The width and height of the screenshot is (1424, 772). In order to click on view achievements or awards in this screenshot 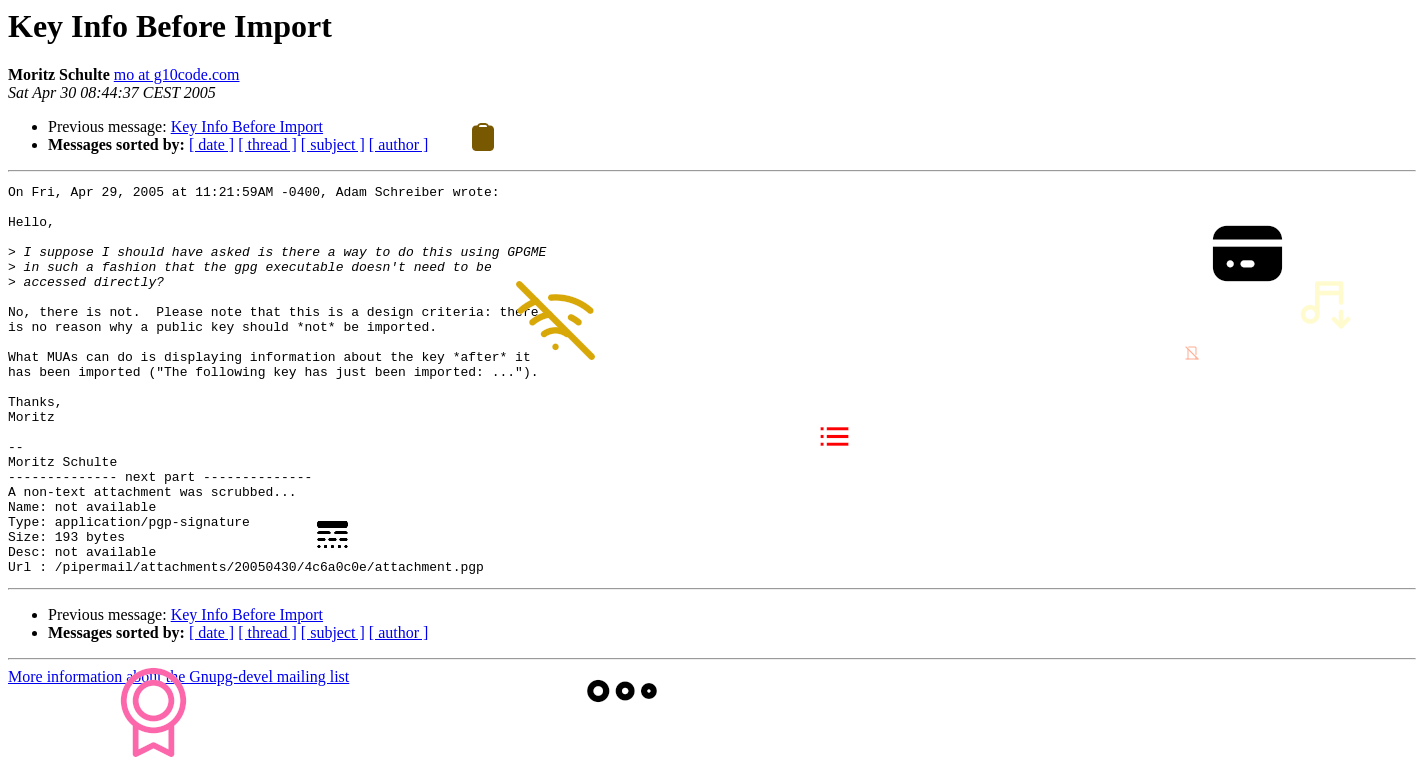, I will do `click(153, 712)`.